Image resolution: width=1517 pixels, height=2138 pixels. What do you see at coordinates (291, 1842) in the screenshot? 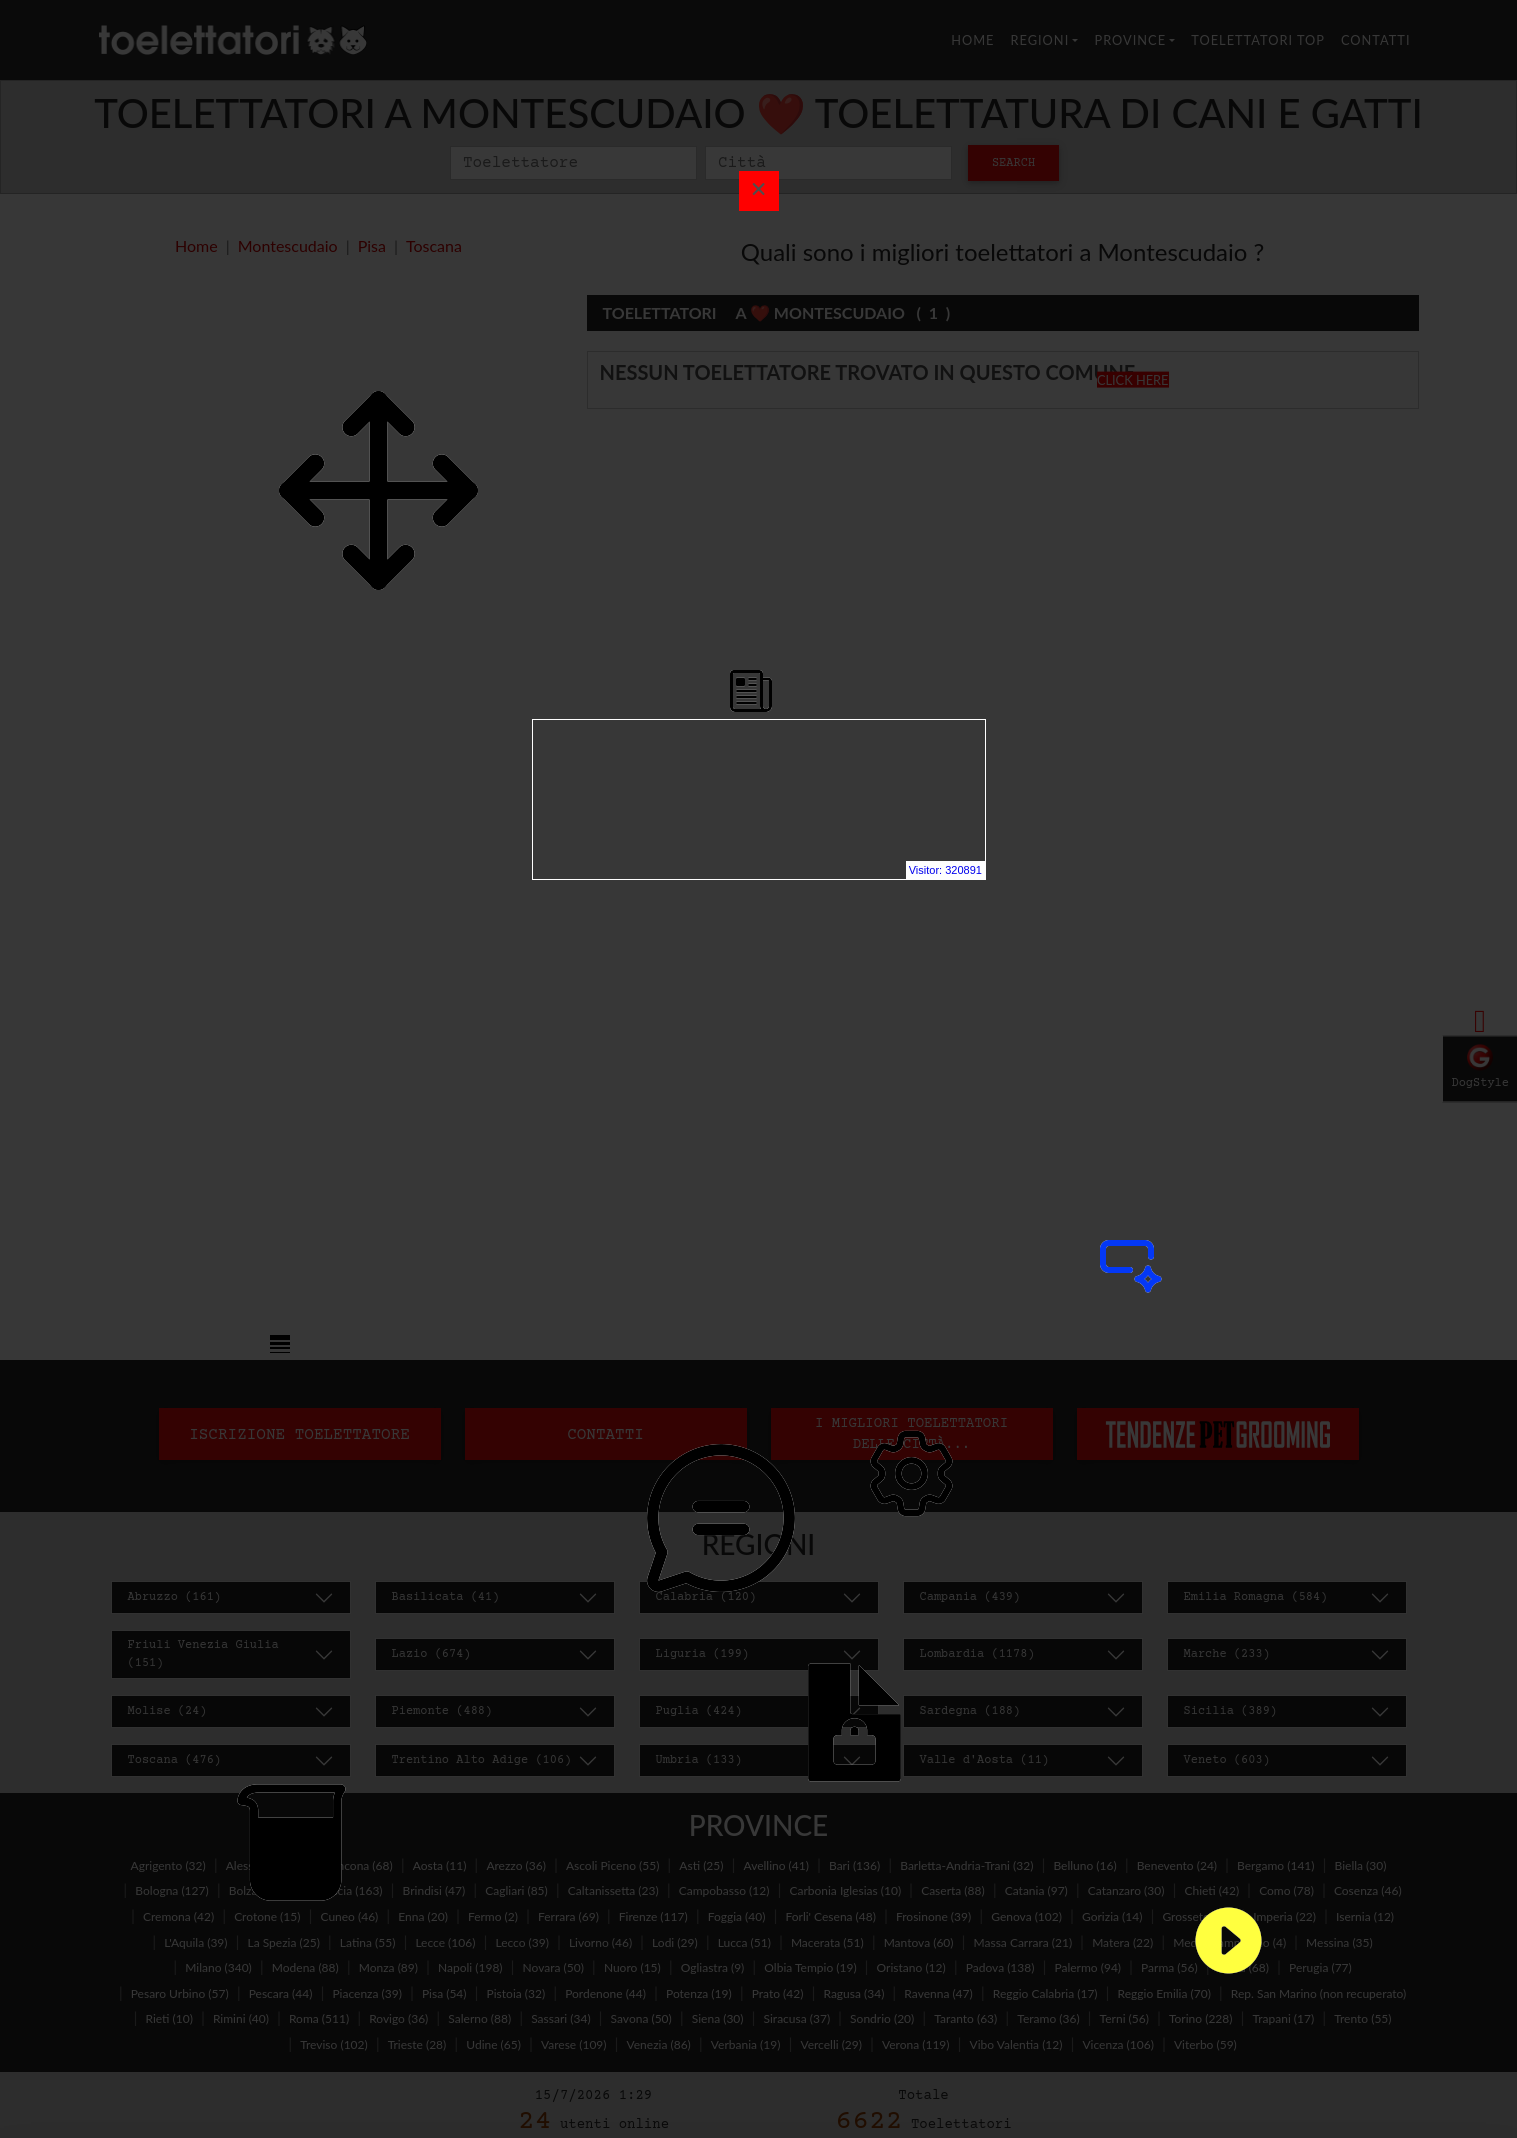
I see `access experimental or beta features` at bounding box center [291, 1842].